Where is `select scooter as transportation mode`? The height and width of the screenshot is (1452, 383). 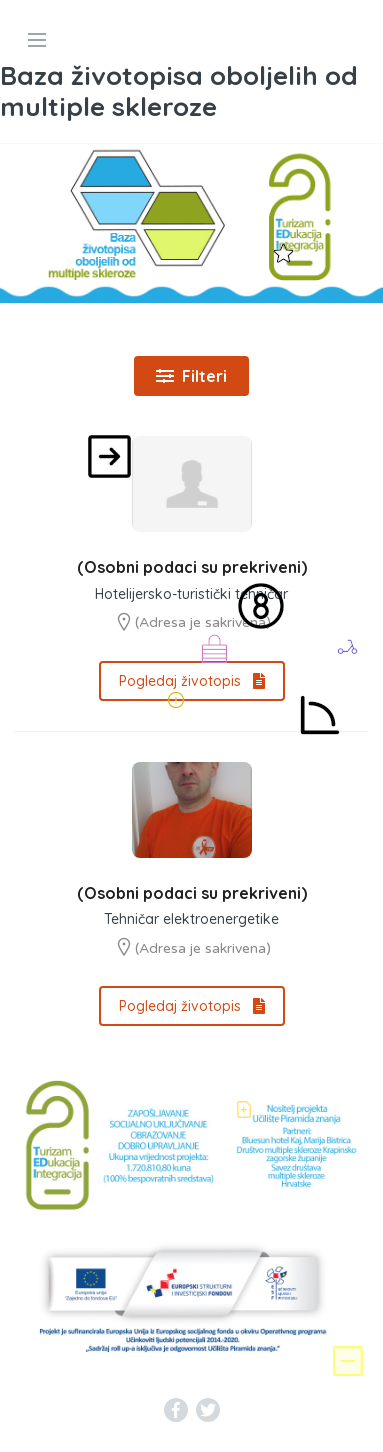
select scooter as transportation mode is located at coordinates (347, 647).